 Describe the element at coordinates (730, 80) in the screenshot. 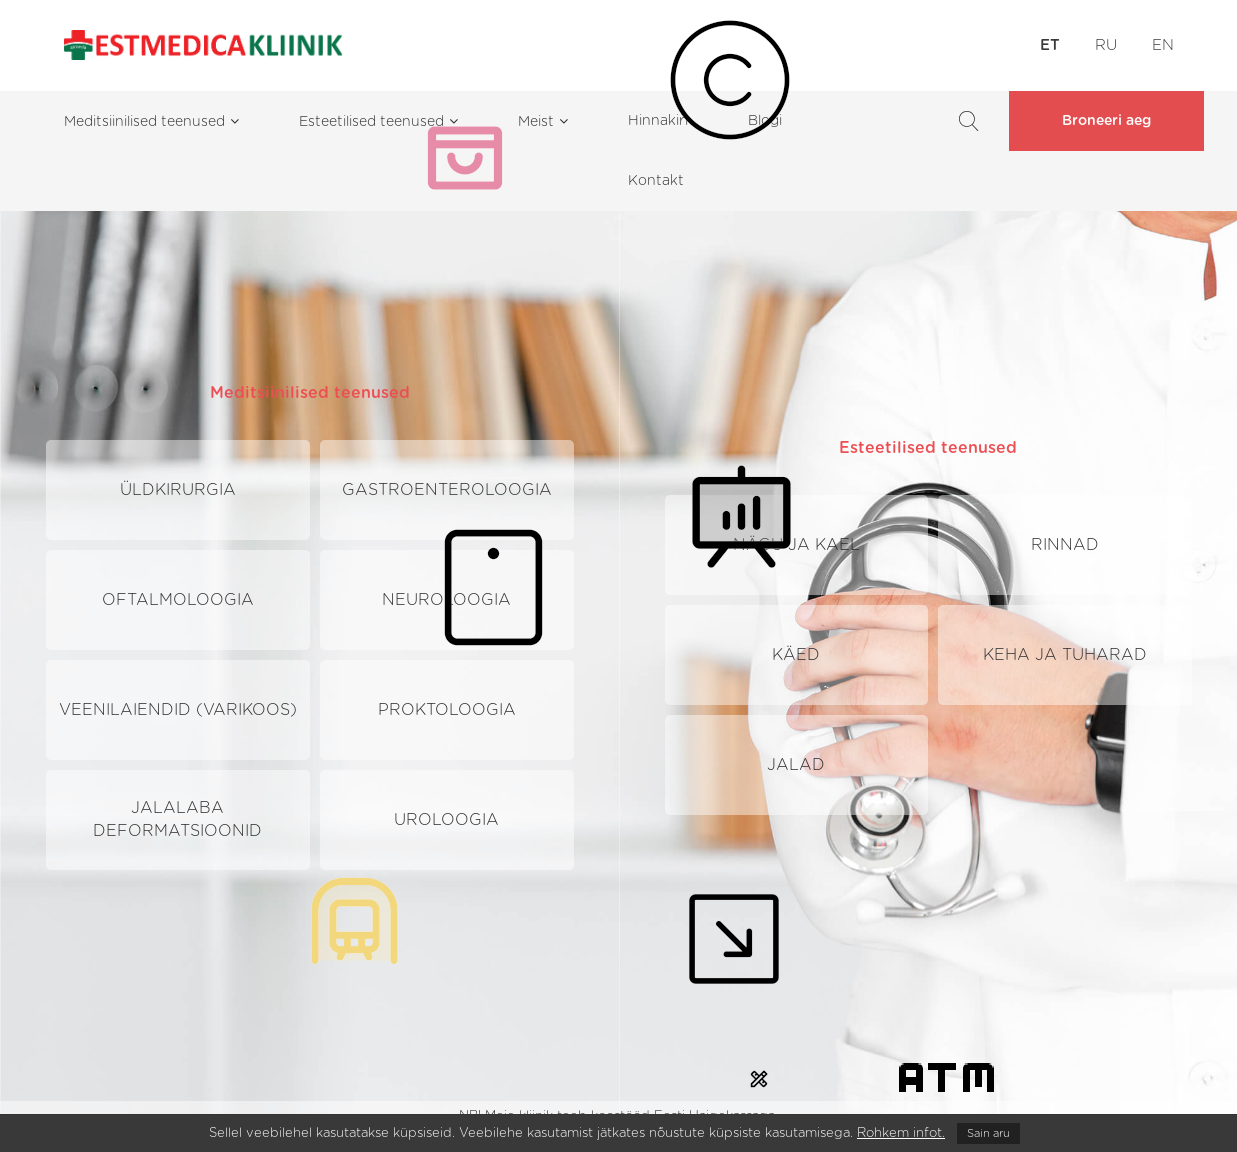

I see `indicates copyrighted content` at that location.